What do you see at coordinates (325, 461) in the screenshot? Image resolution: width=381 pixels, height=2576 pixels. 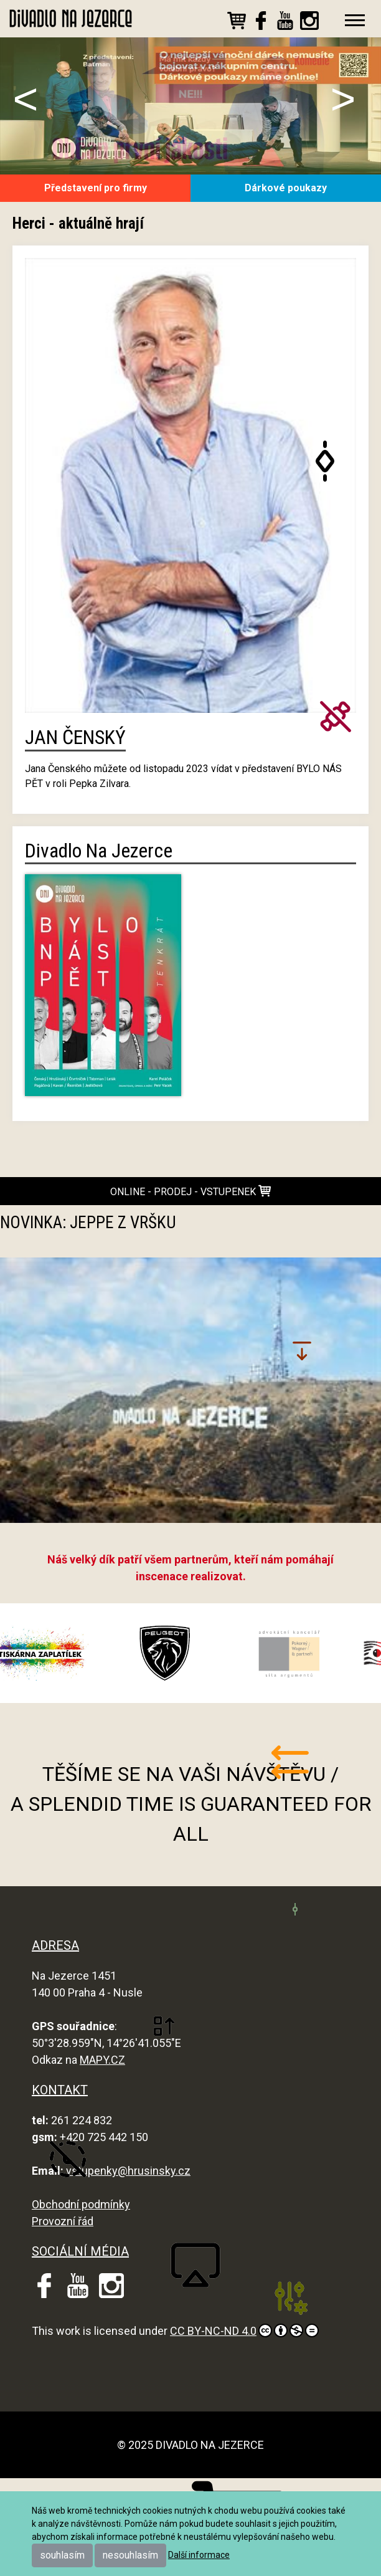 I see `align keyframes vertically in timeline` at bounding box center [325, 461].